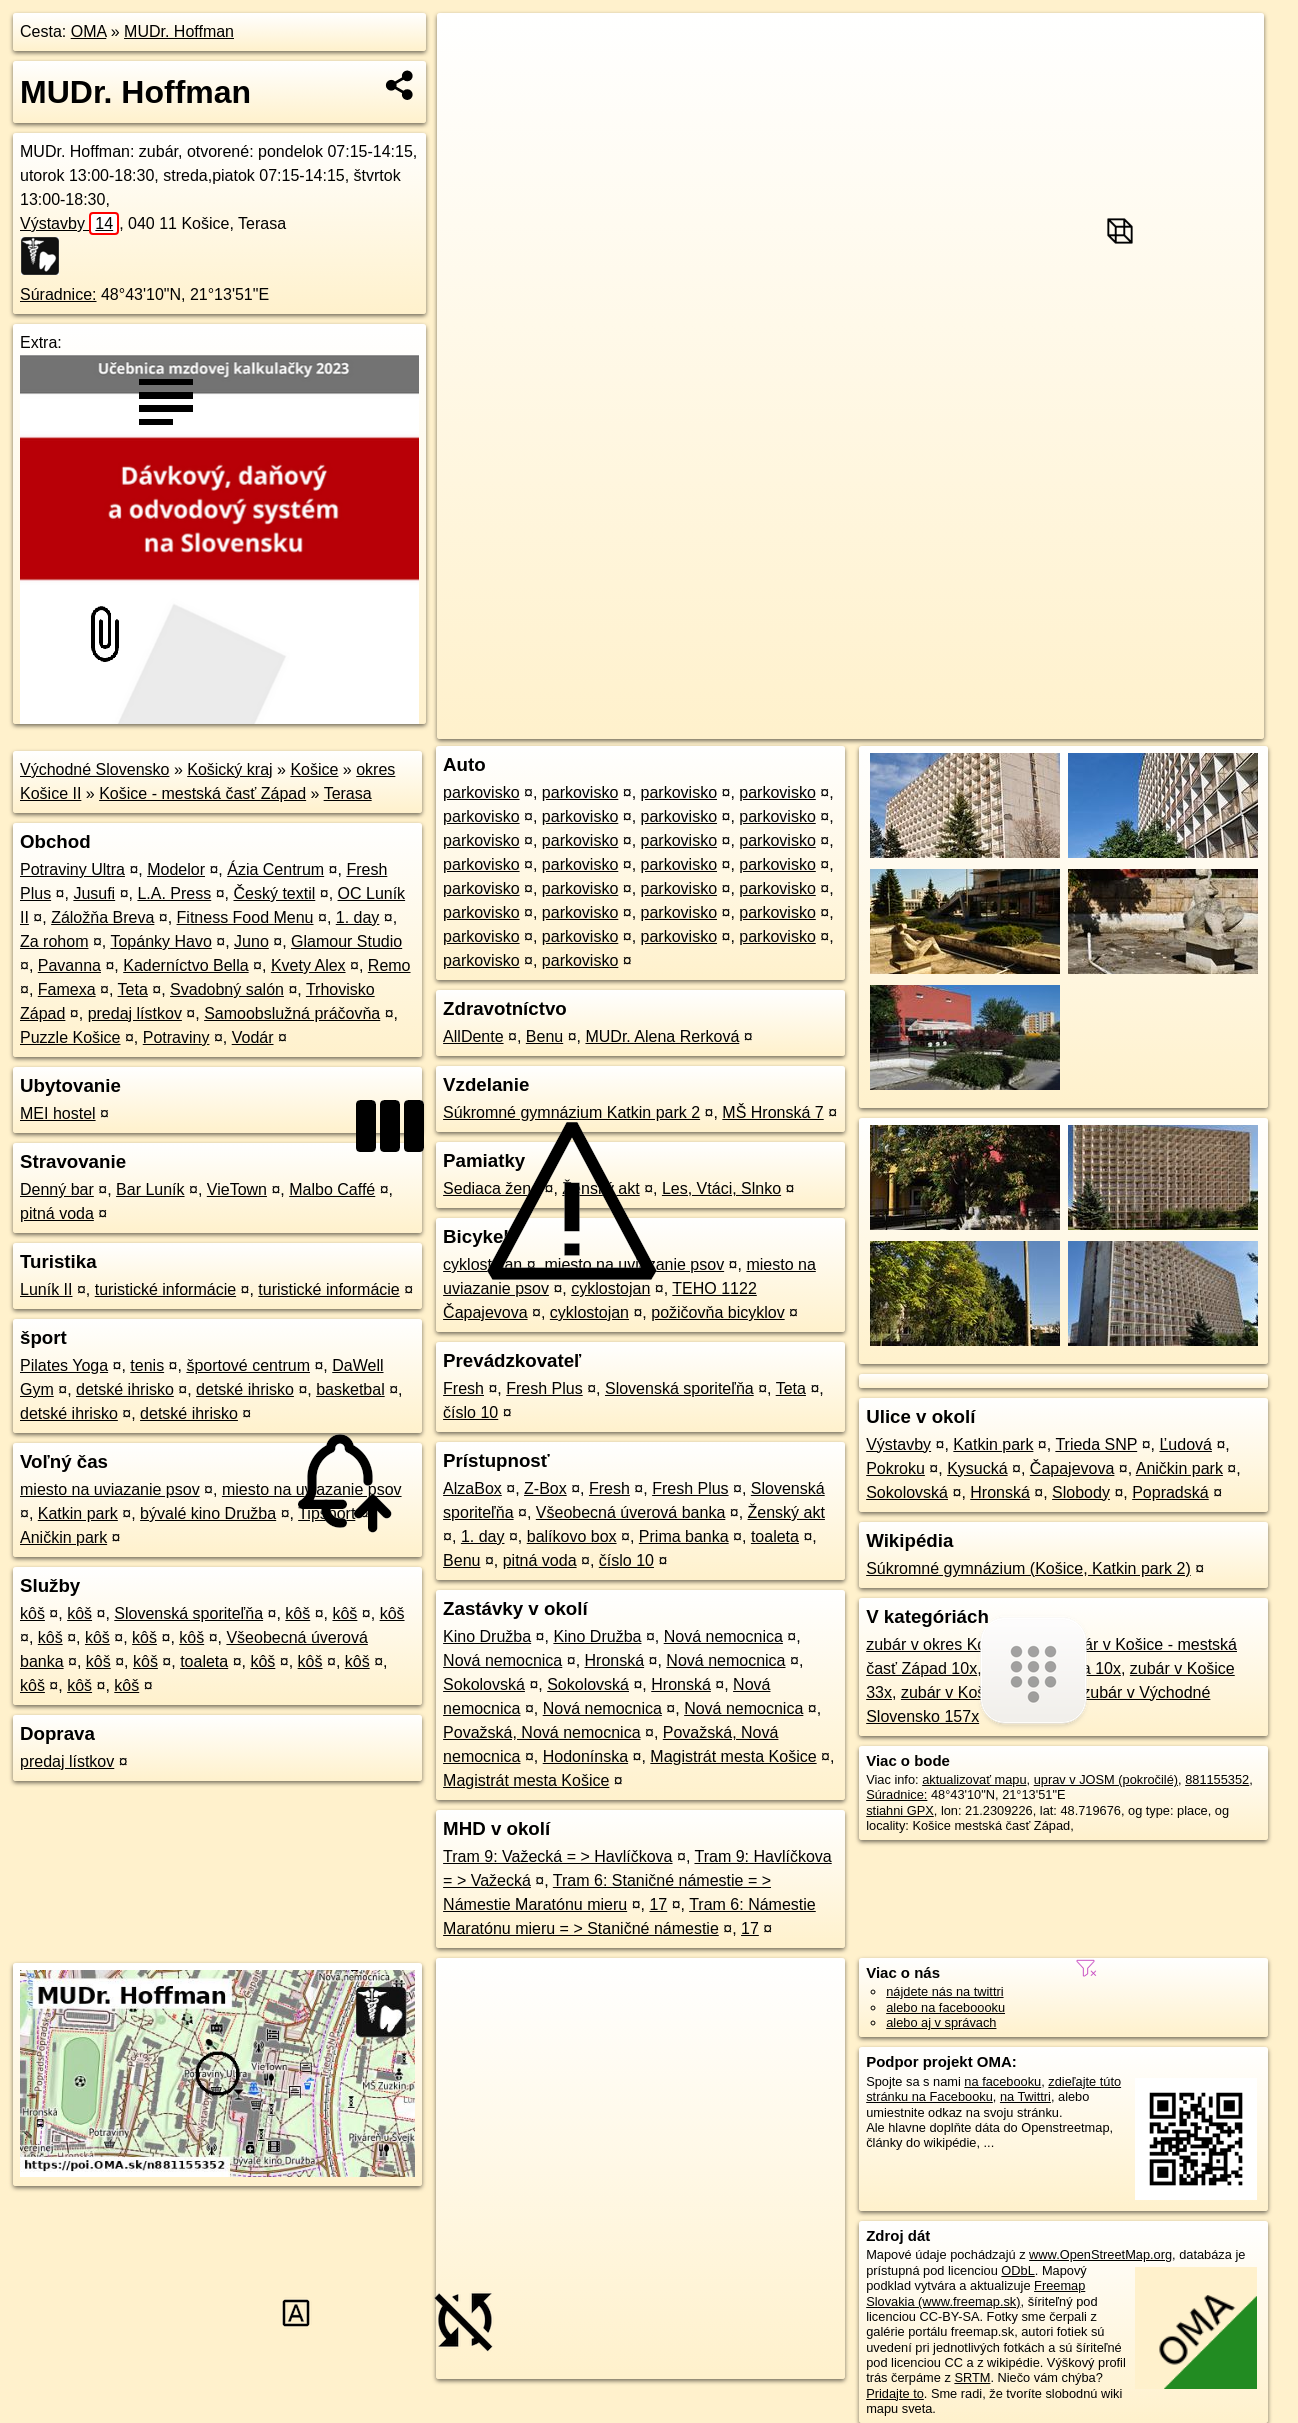  I want to click on view 3D model or object, so click(1120, 231).